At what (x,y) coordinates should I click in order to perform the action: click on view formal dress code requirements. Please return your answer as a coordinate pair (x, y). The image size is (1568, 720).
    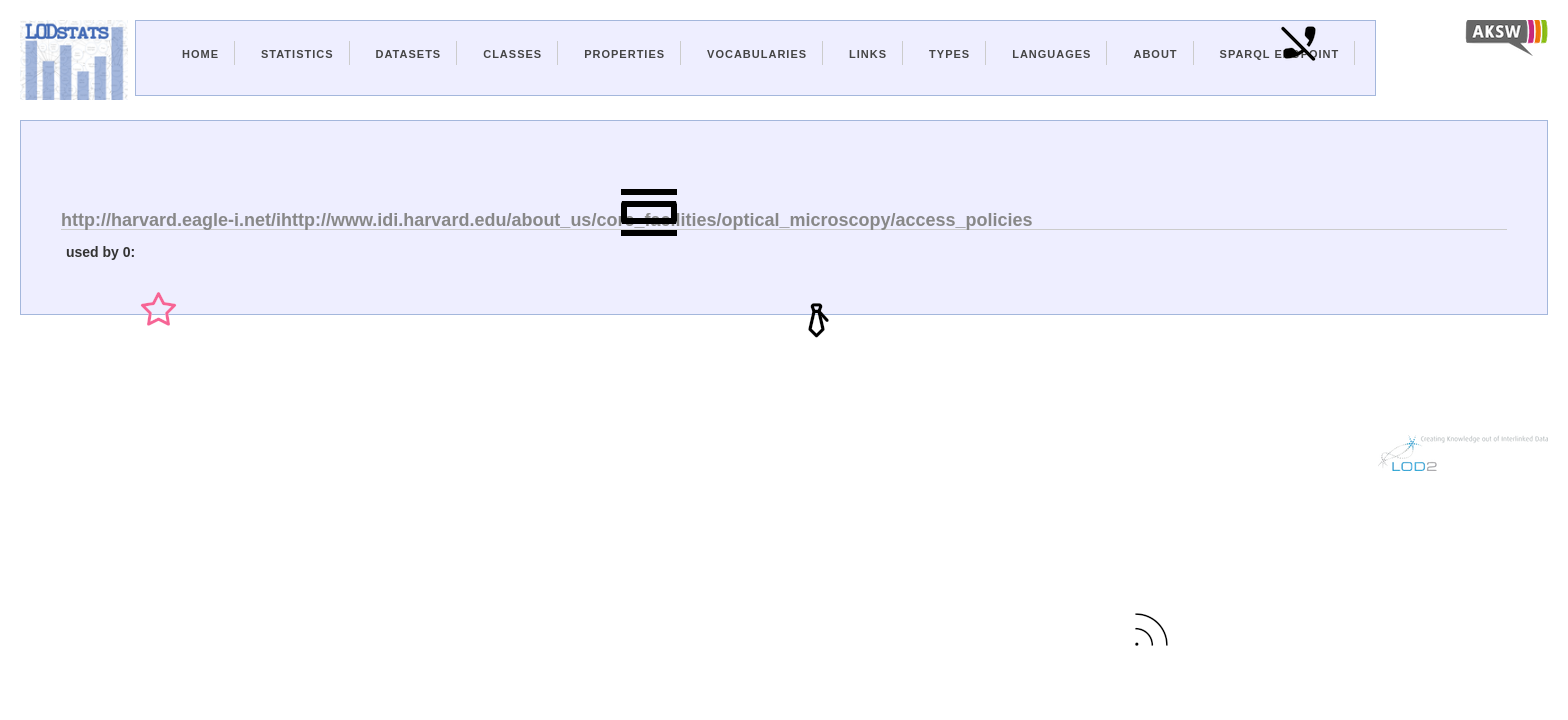
    Looking at the image, I should click on (816, 319).